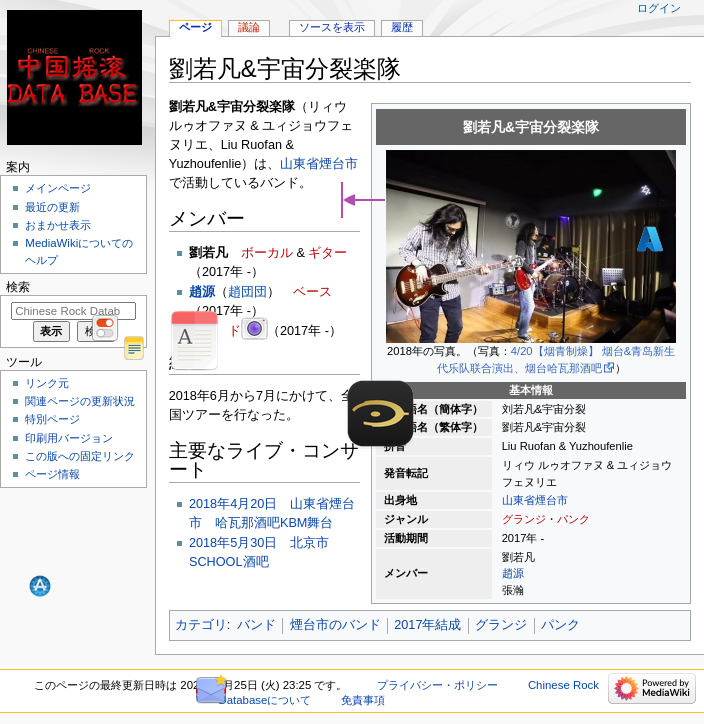 The height and width of the screenshot is (724, 704). What do you see at coordinates (40, 586) in the screenshot?
I see `open software properties and driver settings` at bounding box center [40, 586].